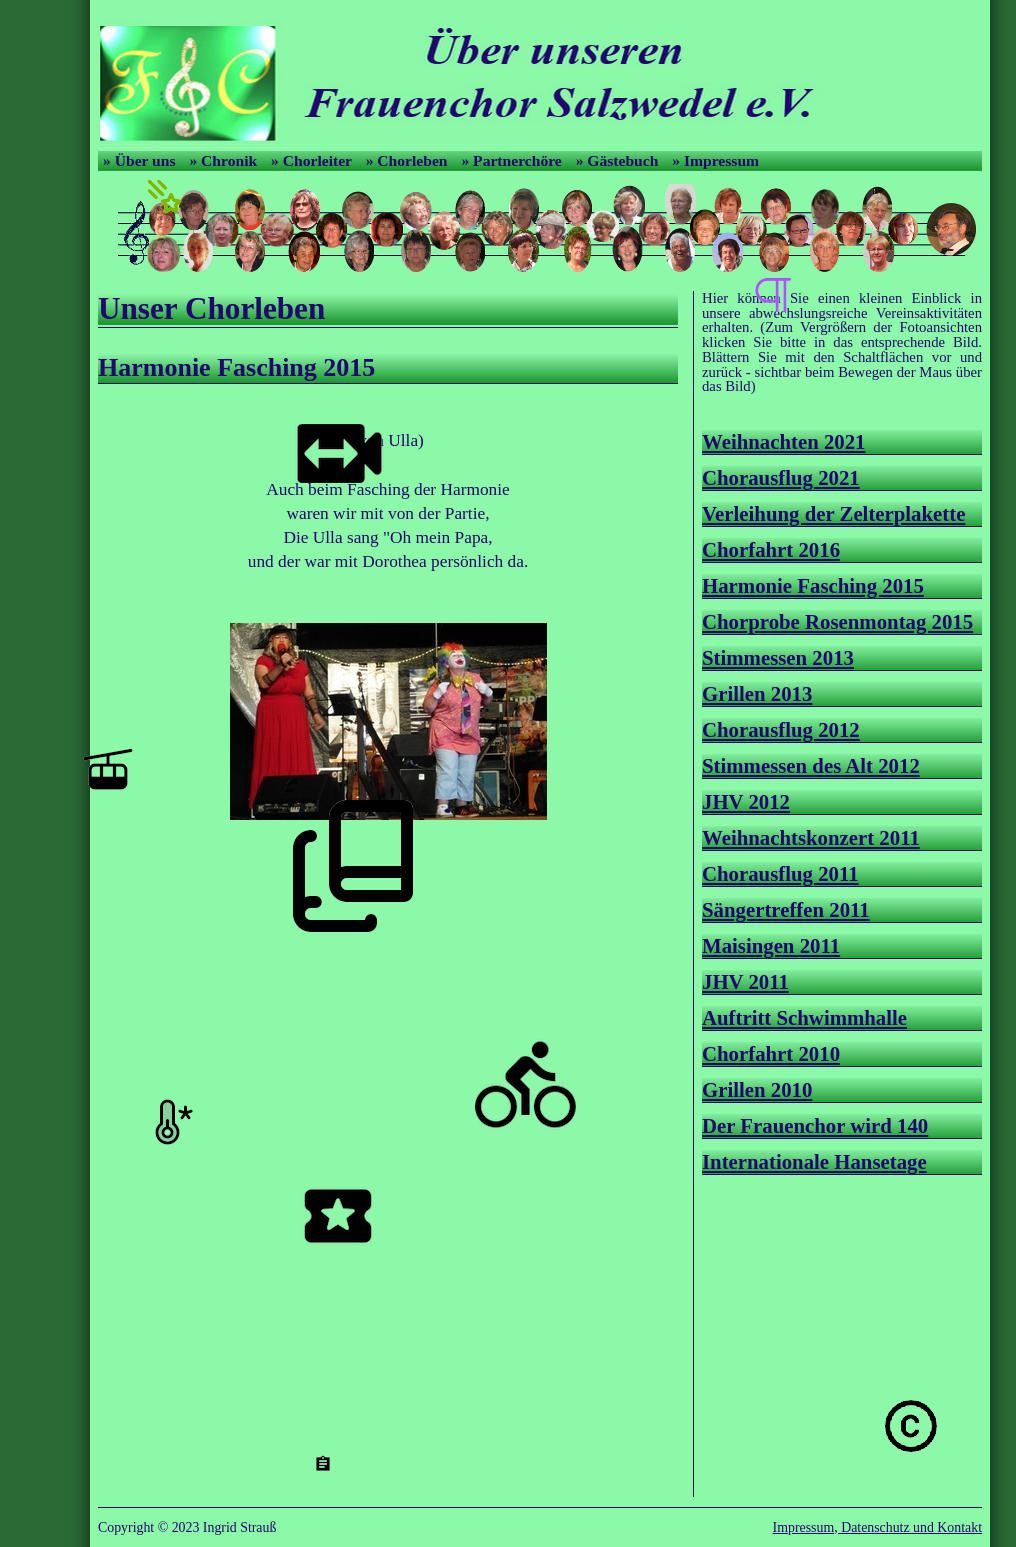 The image size is (1016, 1547). I want to click on browse local events and activities, so click(338, 1216).